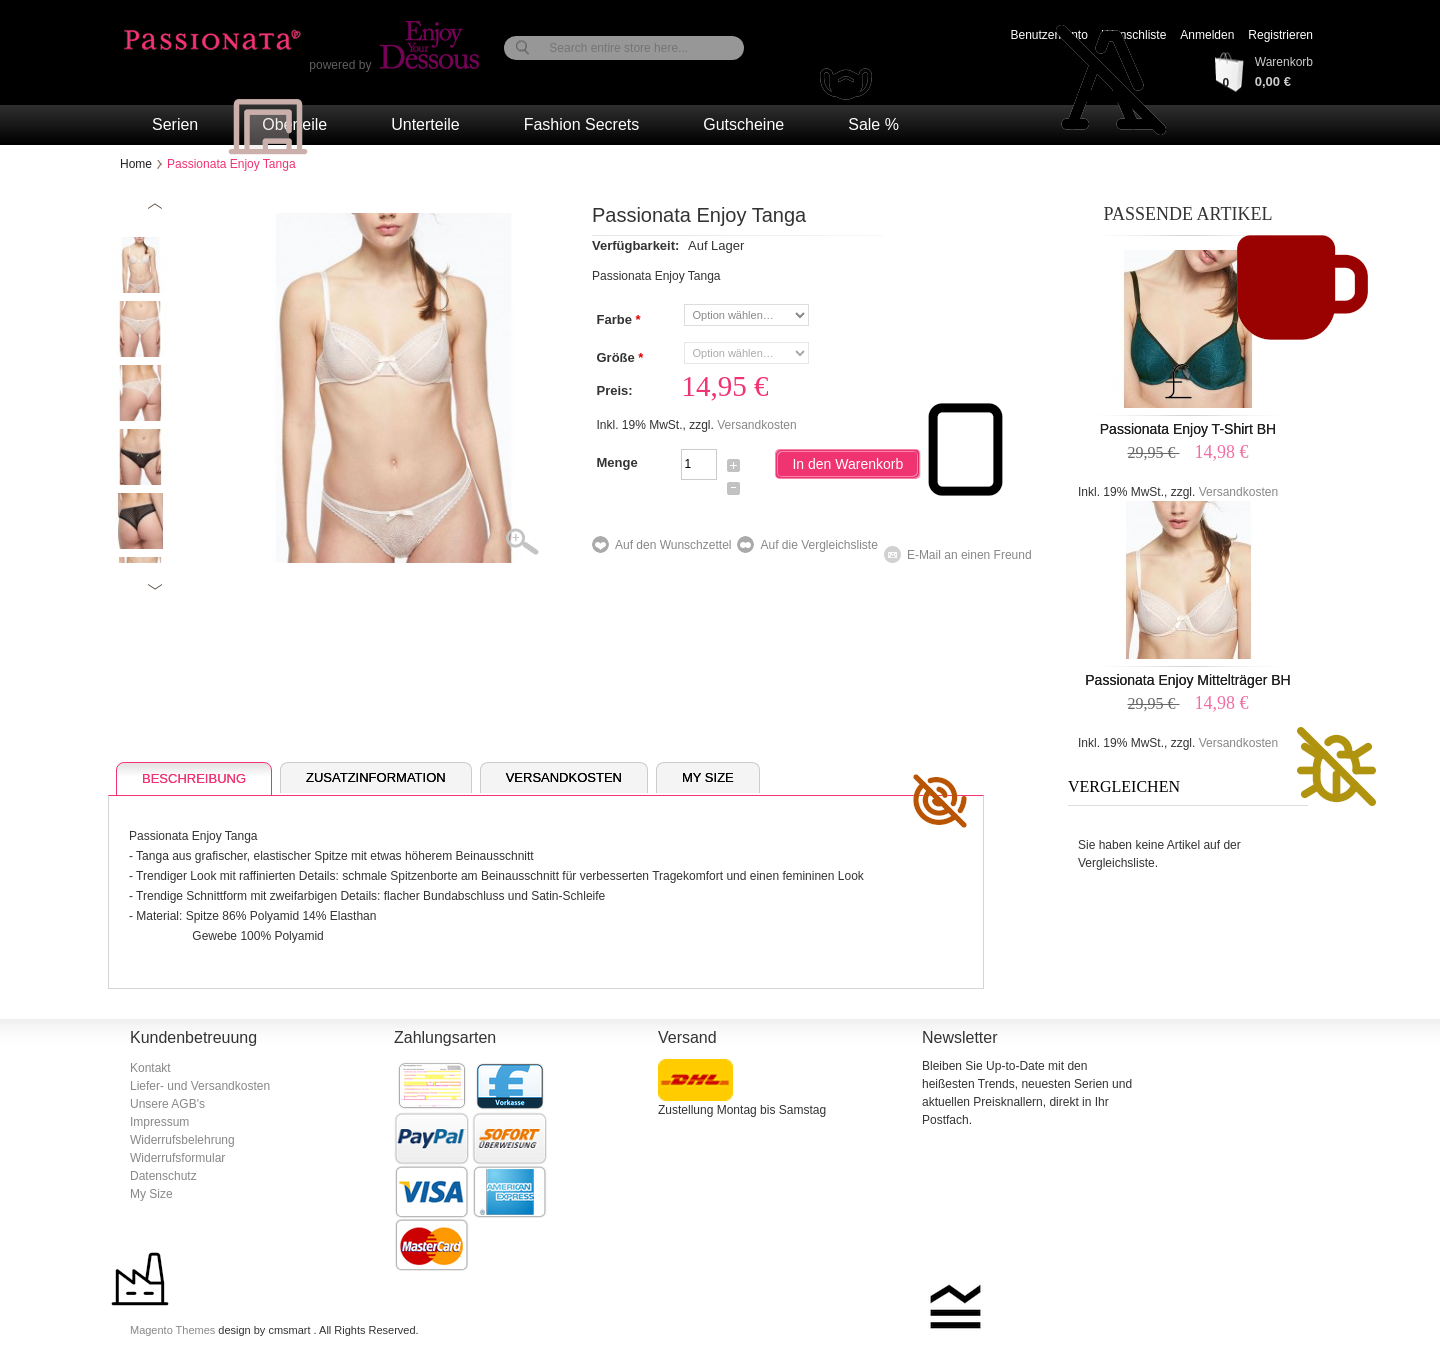 The height and width of the screenshot is (1368, 1440). I want to click on disable bug tracking or debugging mode, so click(1336, 766).